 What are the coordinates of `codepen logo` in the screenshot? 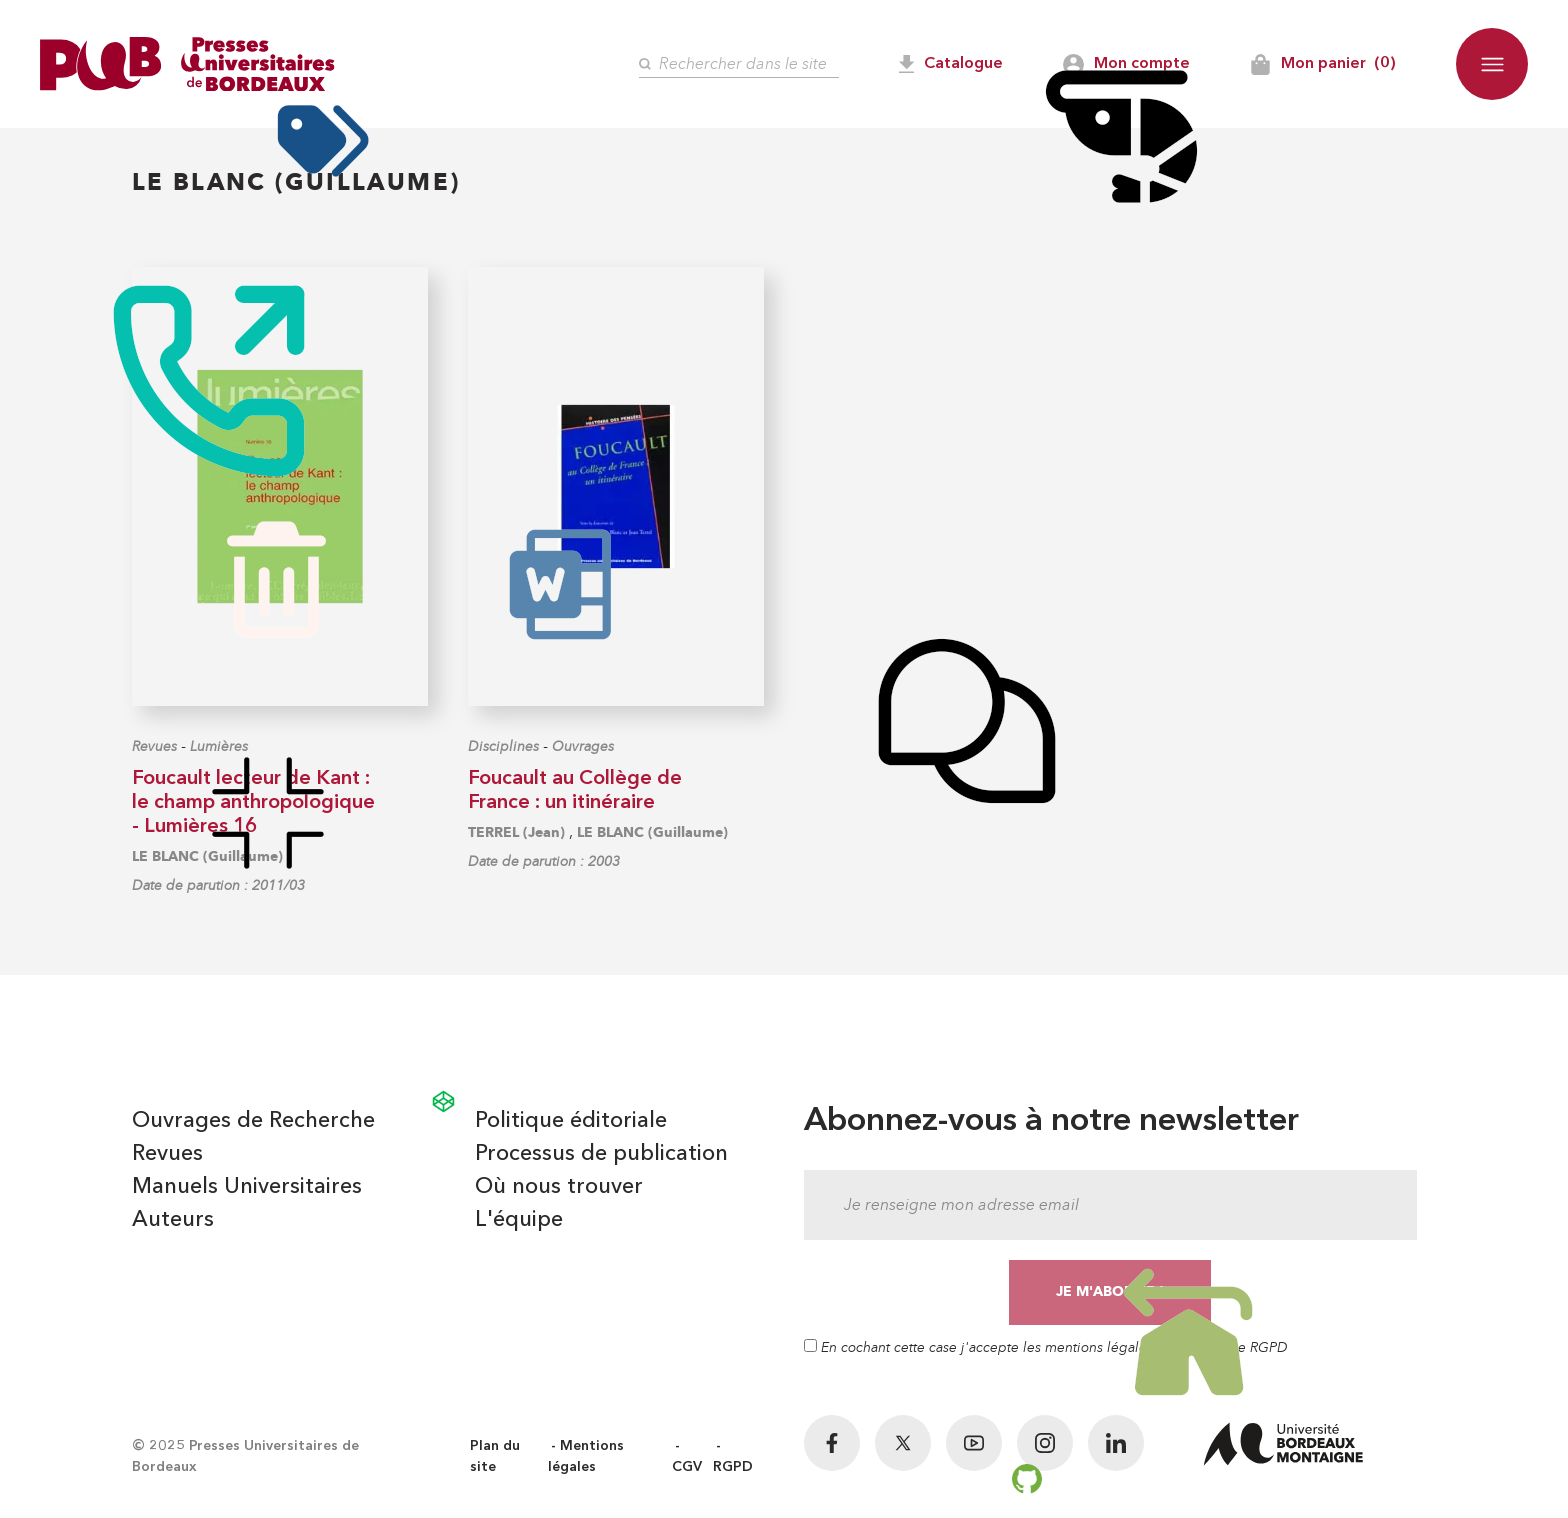 It's located at (443, 1101).